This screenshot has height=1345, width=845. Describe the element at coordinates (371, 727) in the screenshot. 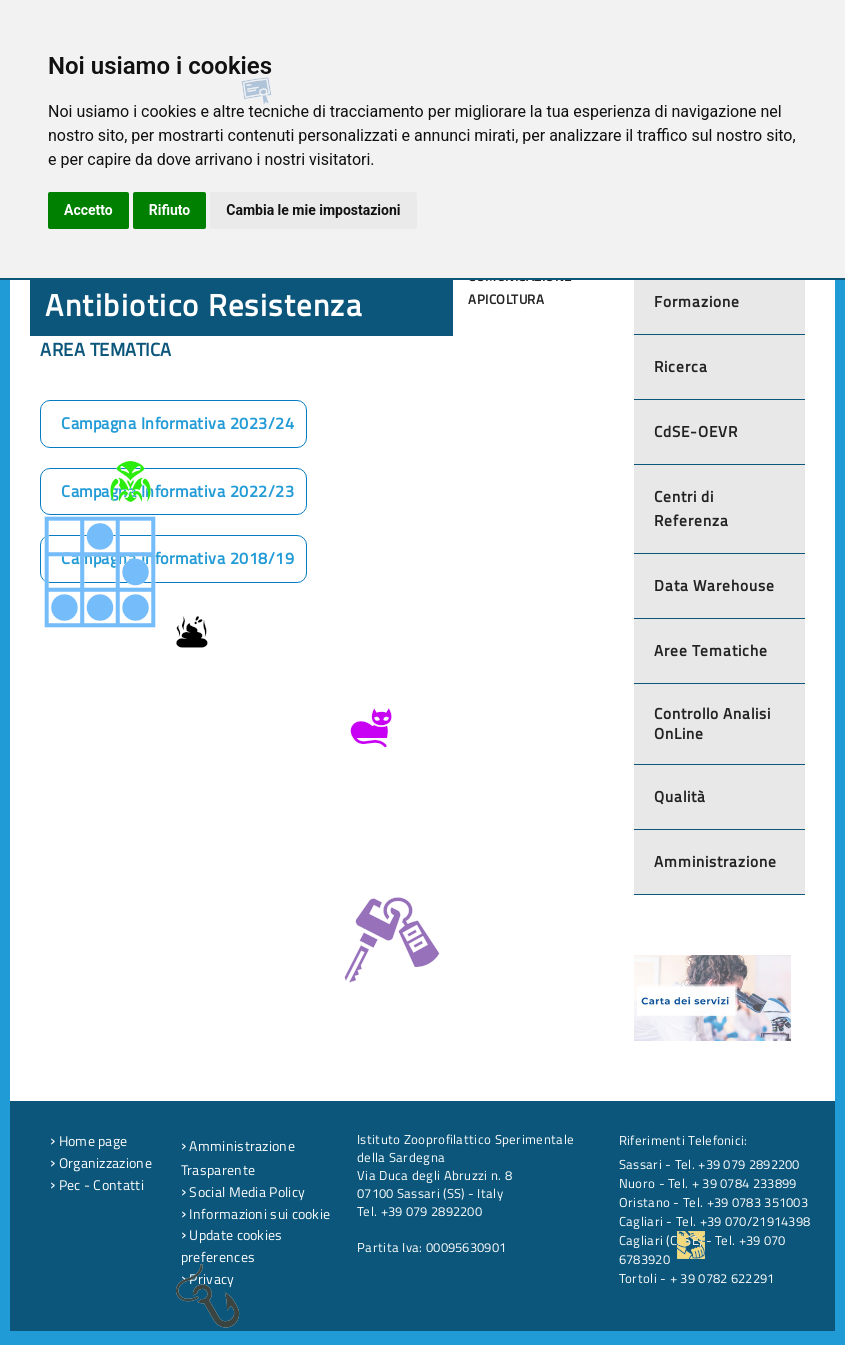

I see `select cat as your avatar or character` at that location.